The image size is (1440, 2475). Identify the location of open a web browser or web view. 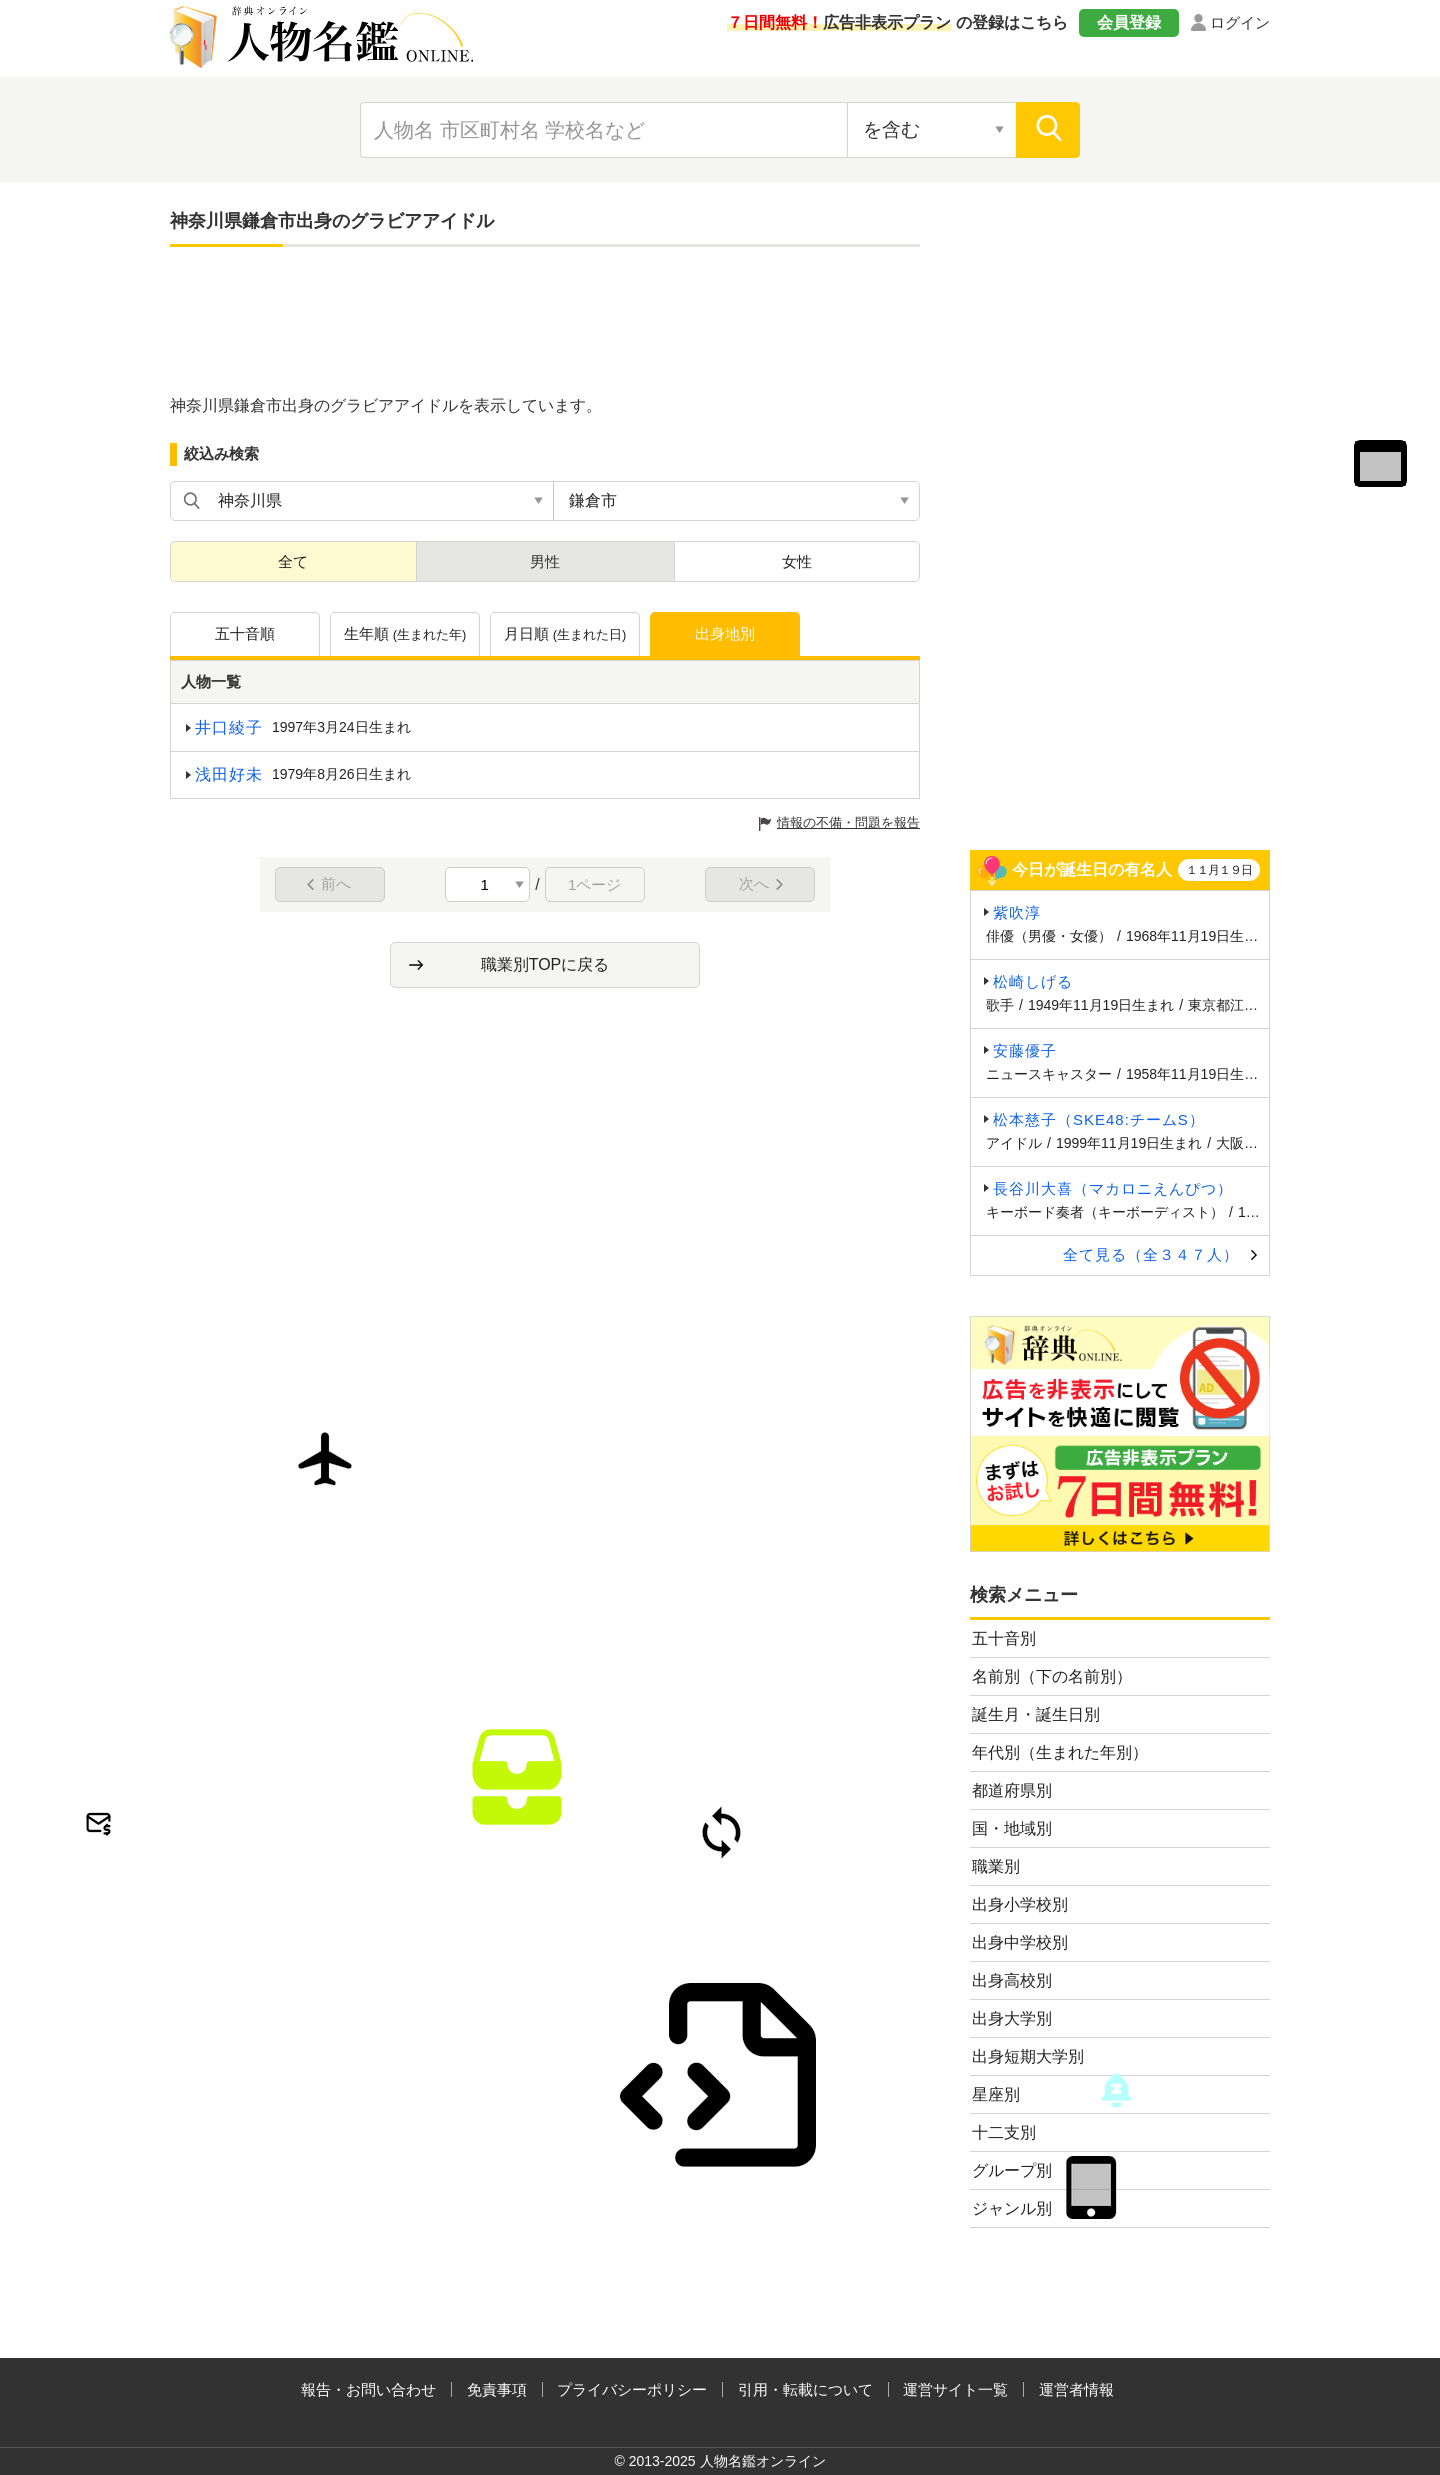
(1380, 463).